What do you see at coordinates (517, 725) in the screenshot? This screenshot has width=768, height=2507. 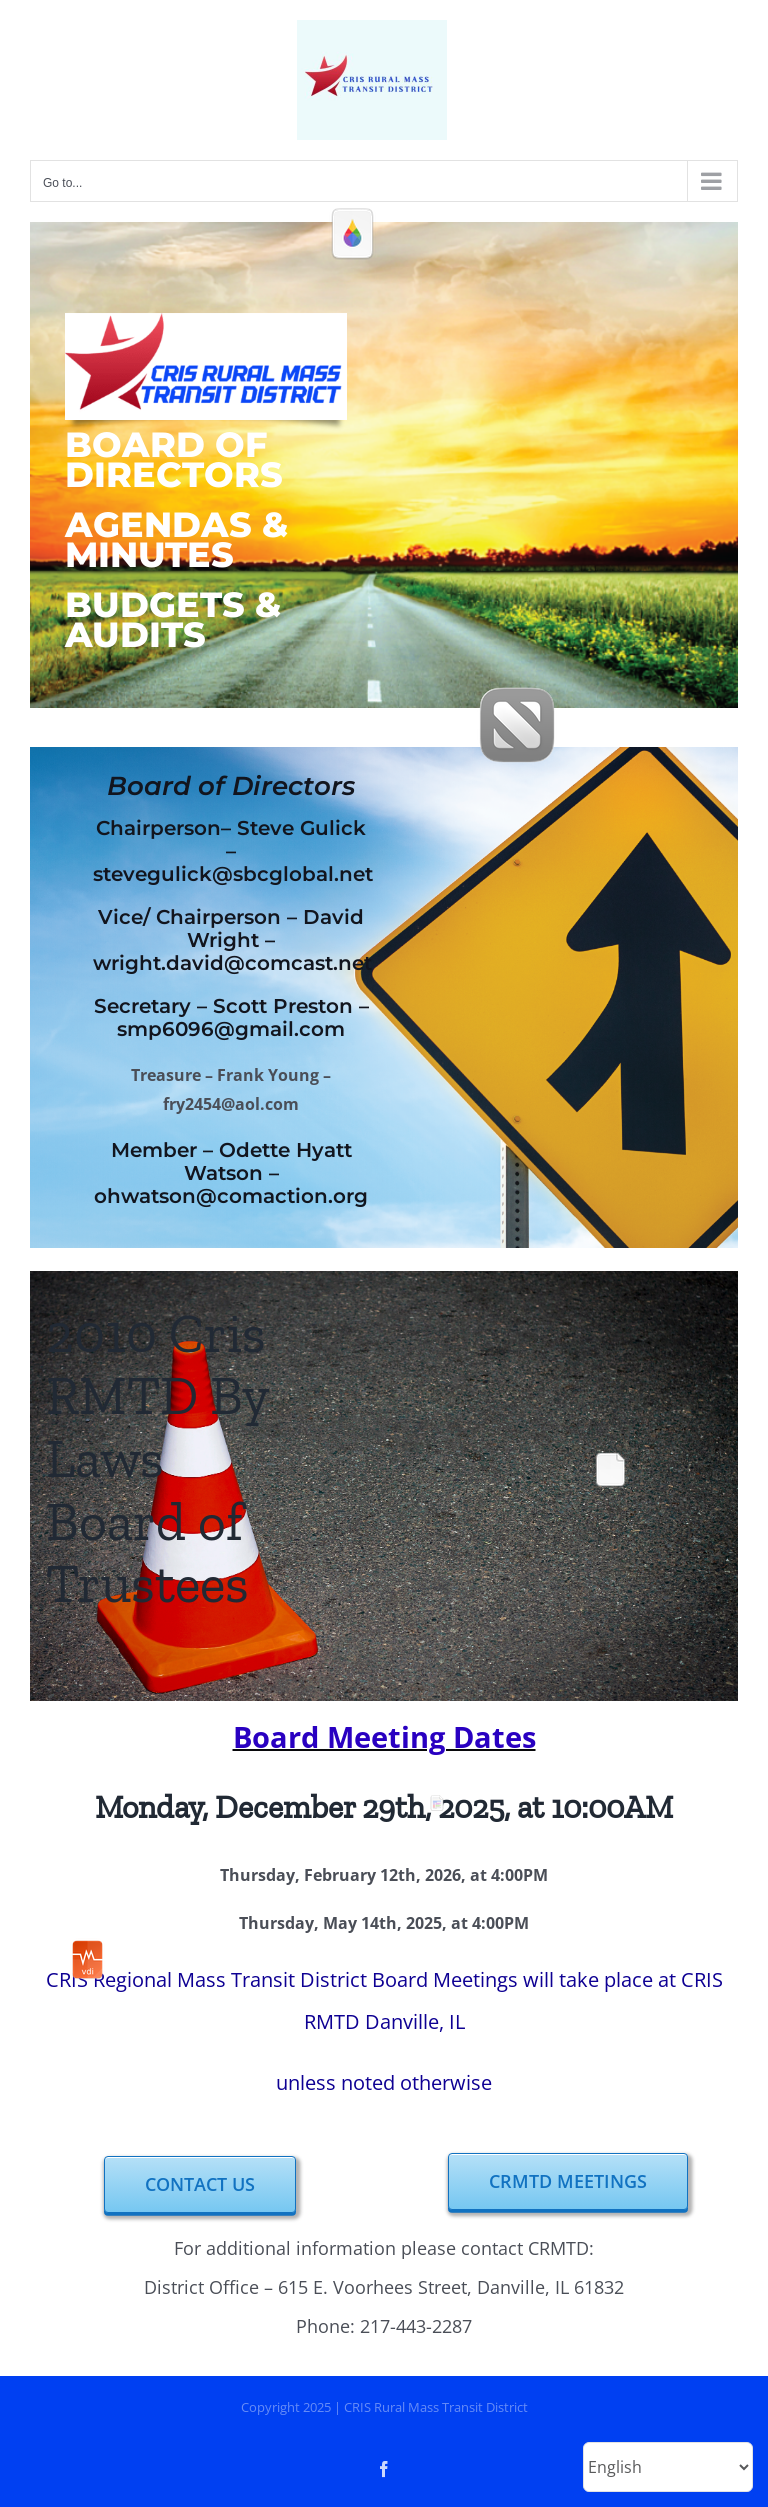 I see `open the apple news app` at bounding box center [517, 725].